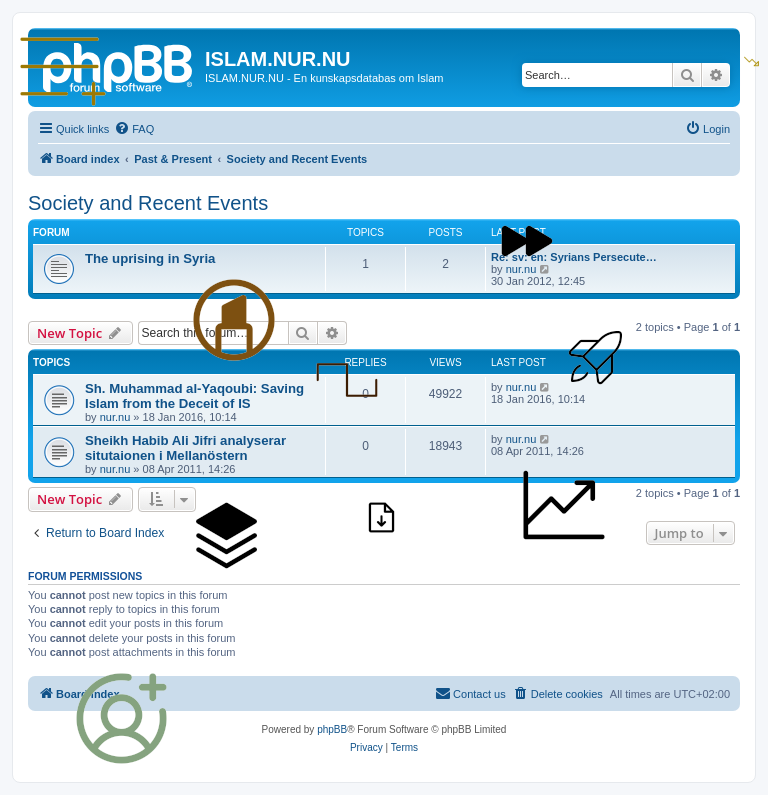 The image size is (768, 795). Describe the element at coordinates (59, 66) in the screenshot. I see `add a new item to the list` at that location.